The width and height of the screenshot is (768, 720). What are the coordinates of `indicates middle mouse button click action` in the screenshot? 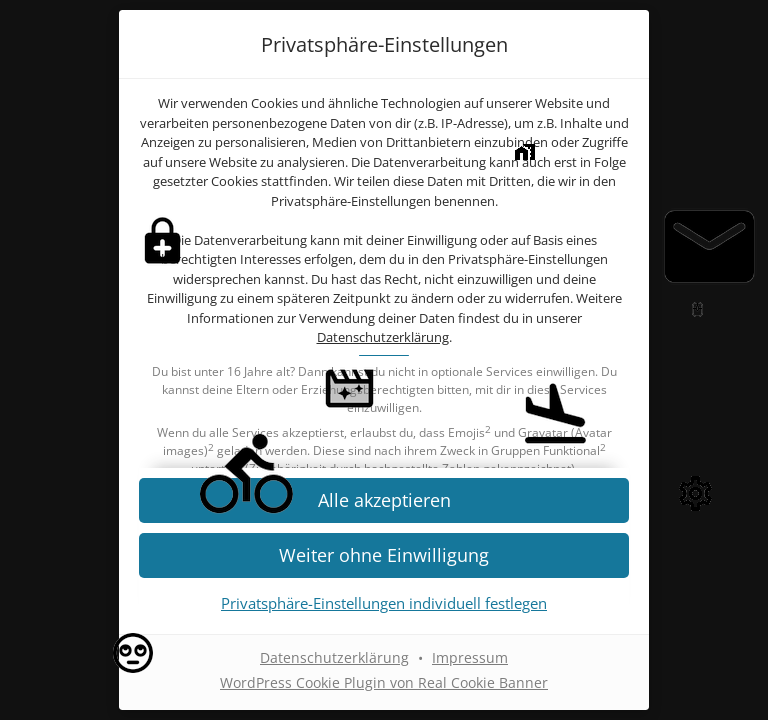 It's located at (697, 309).